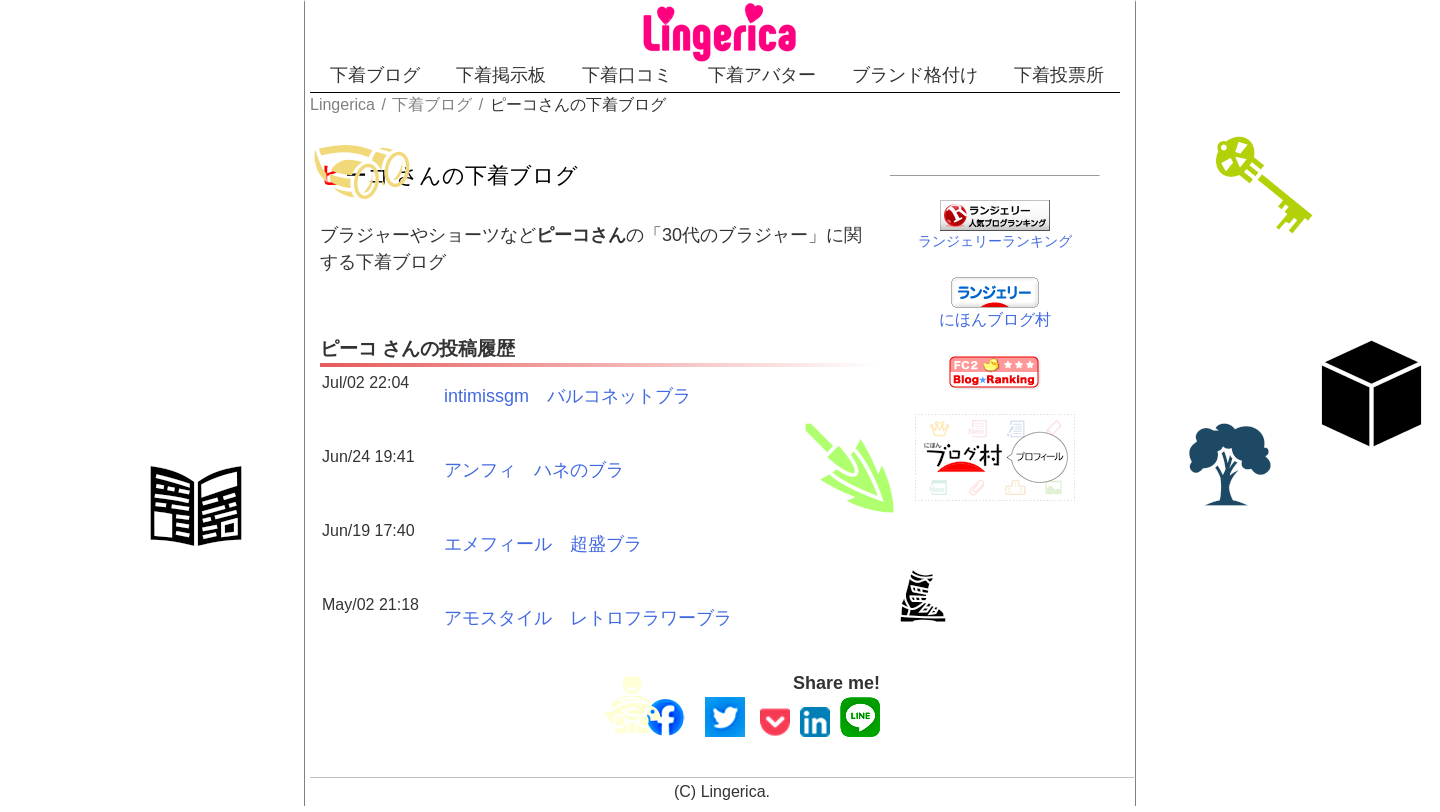  Describe the element at coordinates (632, 705) in the screenshot. I see `fishing mini-game or activity` at that location.